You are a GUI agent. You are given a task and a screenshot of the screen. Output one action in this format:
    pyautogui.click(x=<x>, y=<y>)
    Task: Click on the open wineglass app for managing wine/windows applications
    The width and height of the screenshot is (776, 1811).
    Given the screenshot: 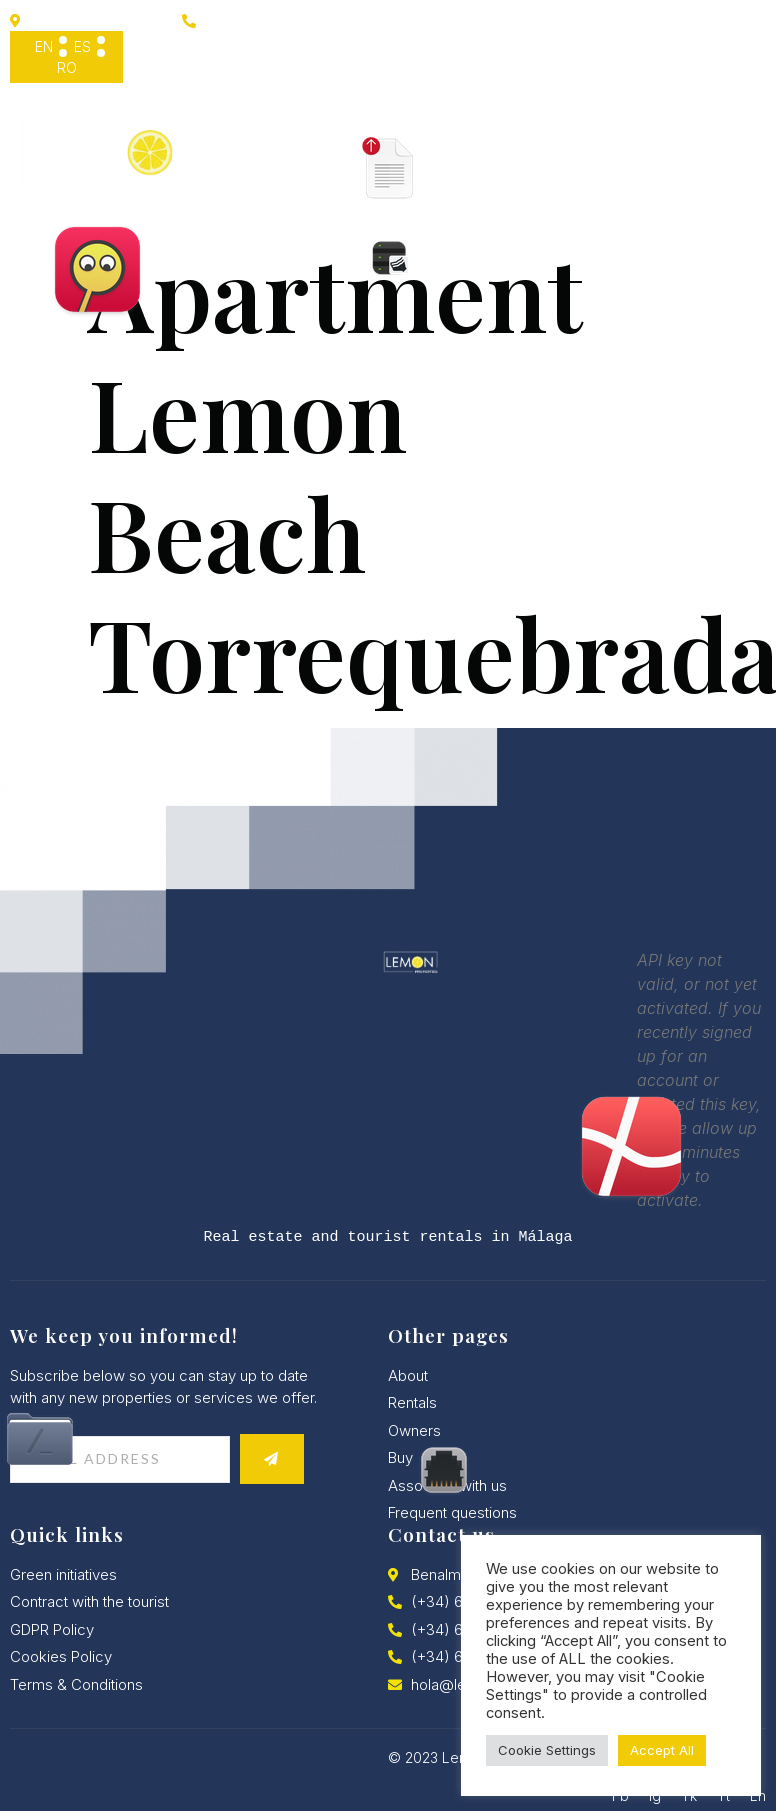 What is the action you would take?
    pyautogui.click(x=631, y=1146)
    